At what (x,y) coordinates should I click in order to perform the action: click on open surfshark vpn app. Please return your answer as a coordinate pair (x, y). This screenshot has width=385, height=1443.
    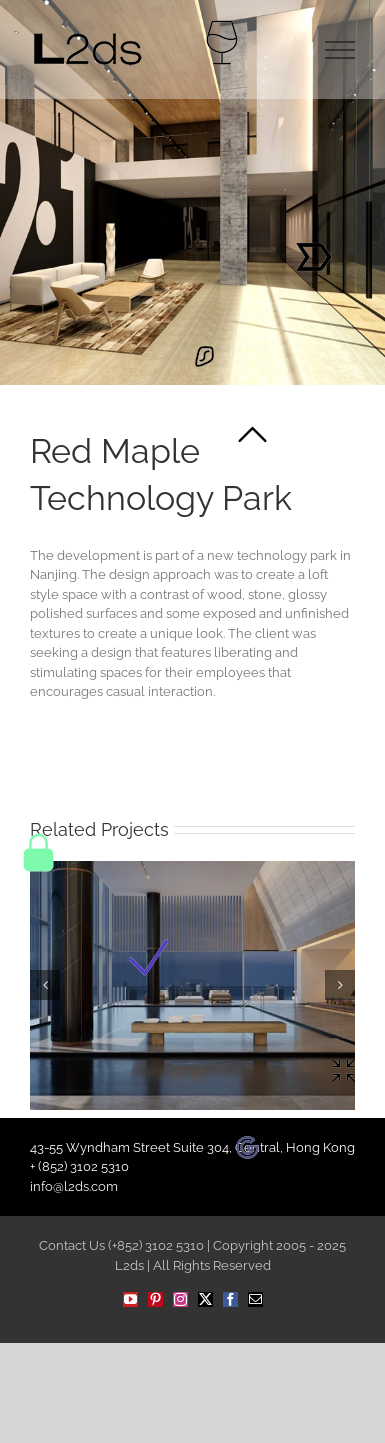
    Looking at the image, I should click on (204, 356).